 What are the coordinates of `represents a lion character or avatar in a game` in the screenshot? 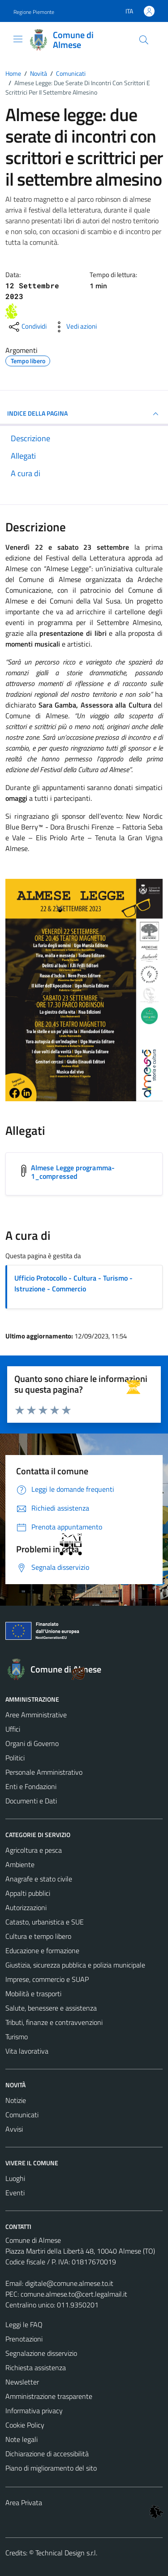 It's located at (157, 2512).